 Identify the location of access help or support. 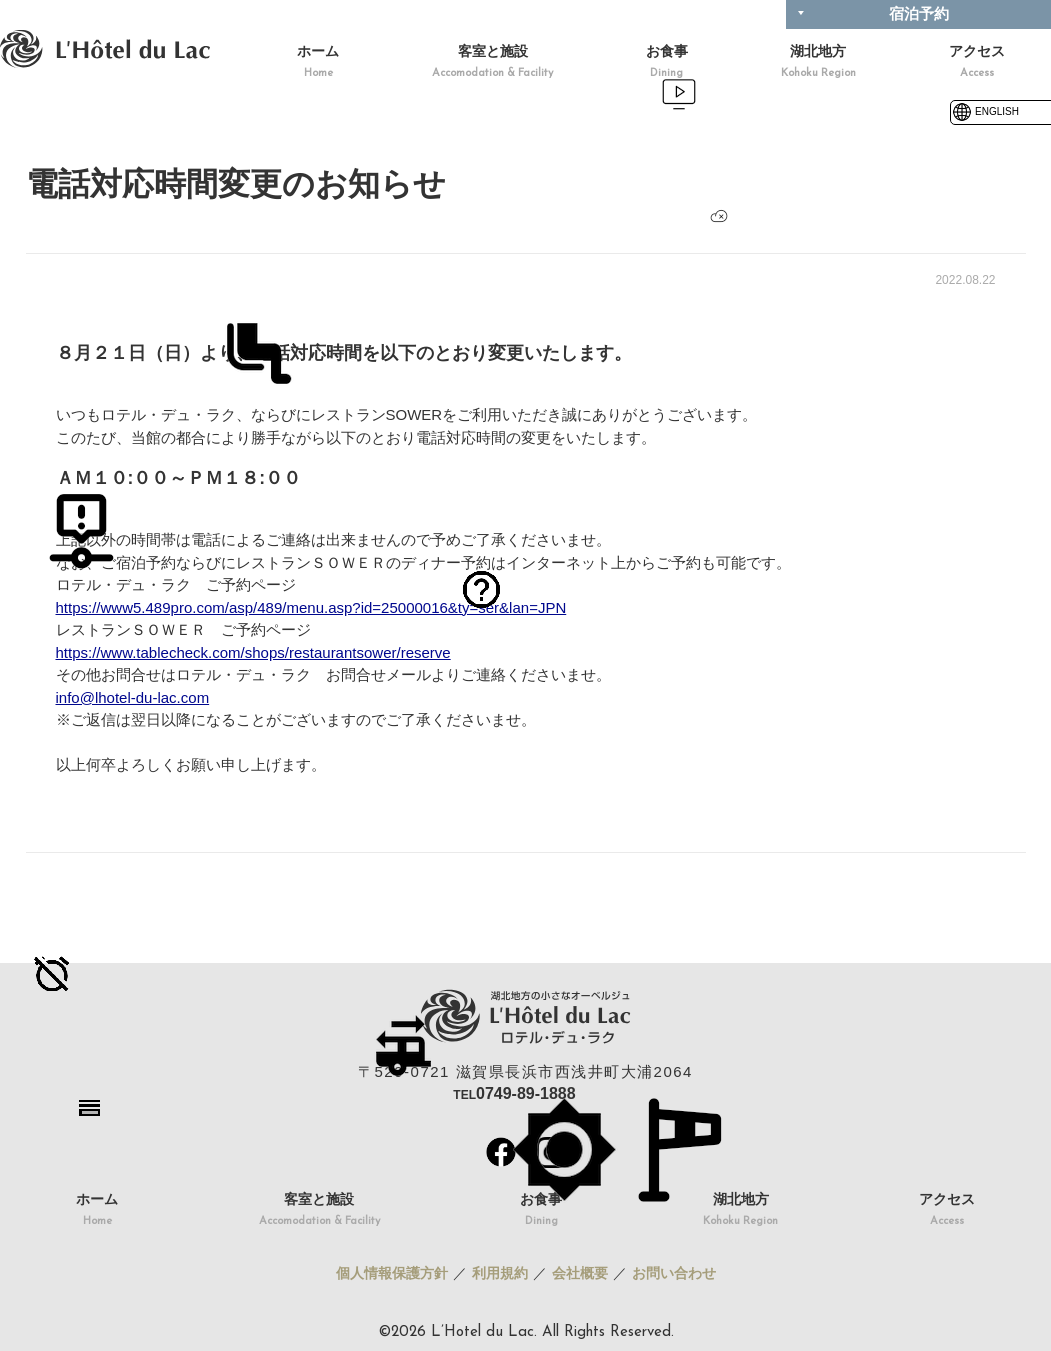
(481, 589).